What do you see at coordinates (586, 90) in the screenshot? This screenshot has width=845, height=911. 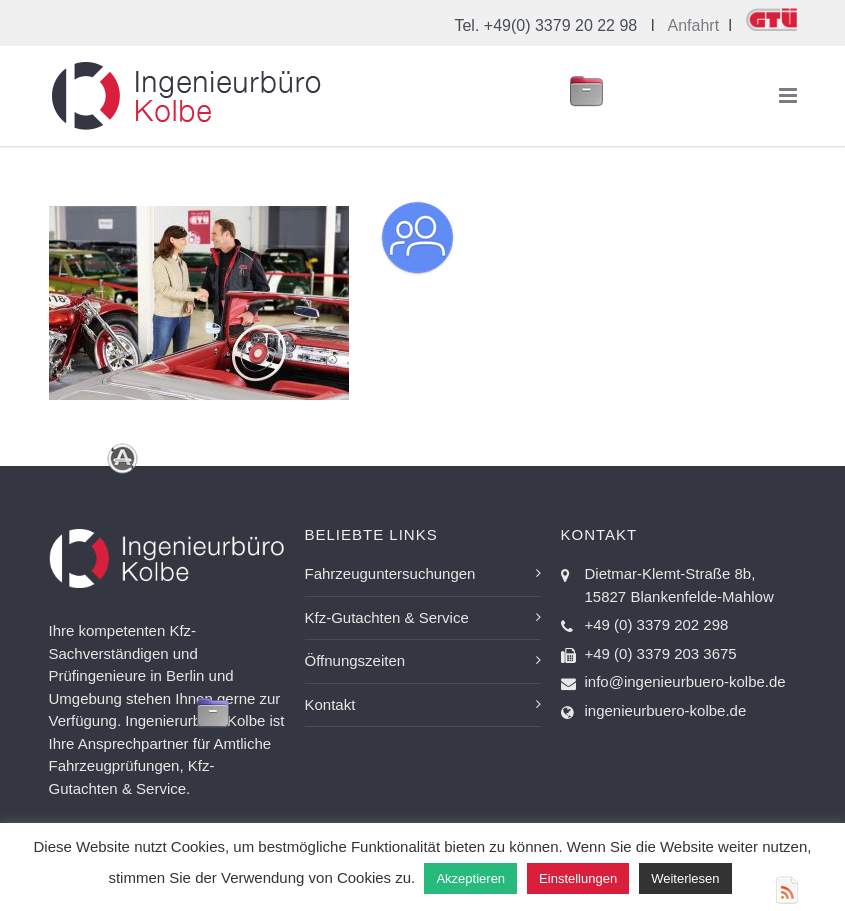 I see `open file manager application` at bounding box center [586, 90].